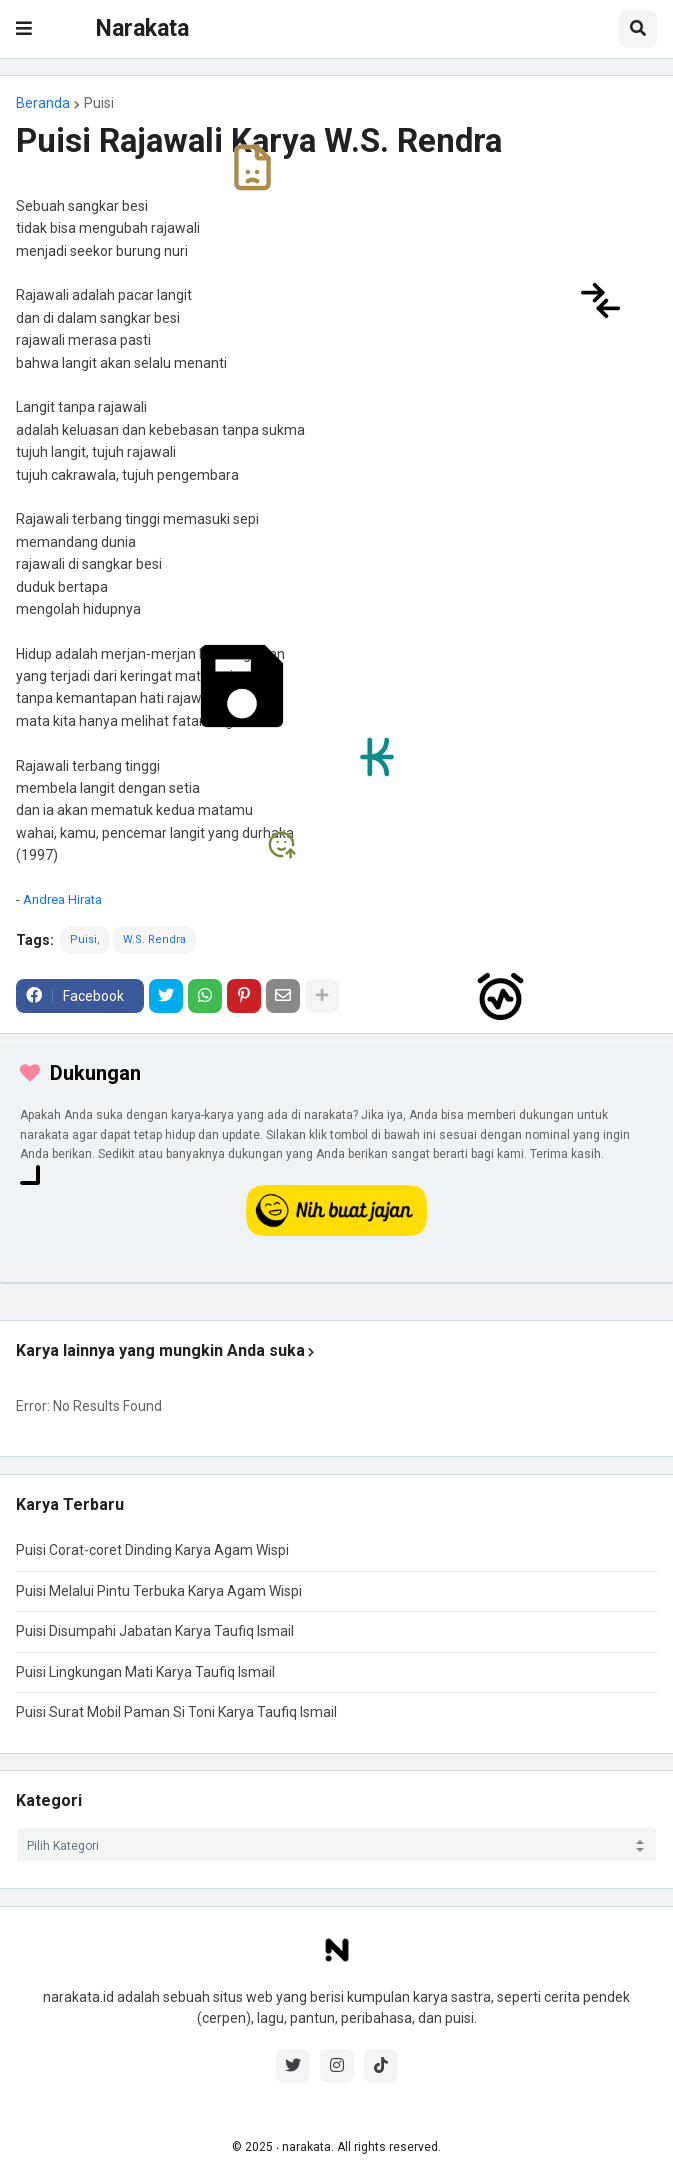 The height and width of the screenshot is (2172, 673). What do you see at coordinates (252, 167) in the screenshot?
I see `file not found or missing document` at bounding box center [252, 167].